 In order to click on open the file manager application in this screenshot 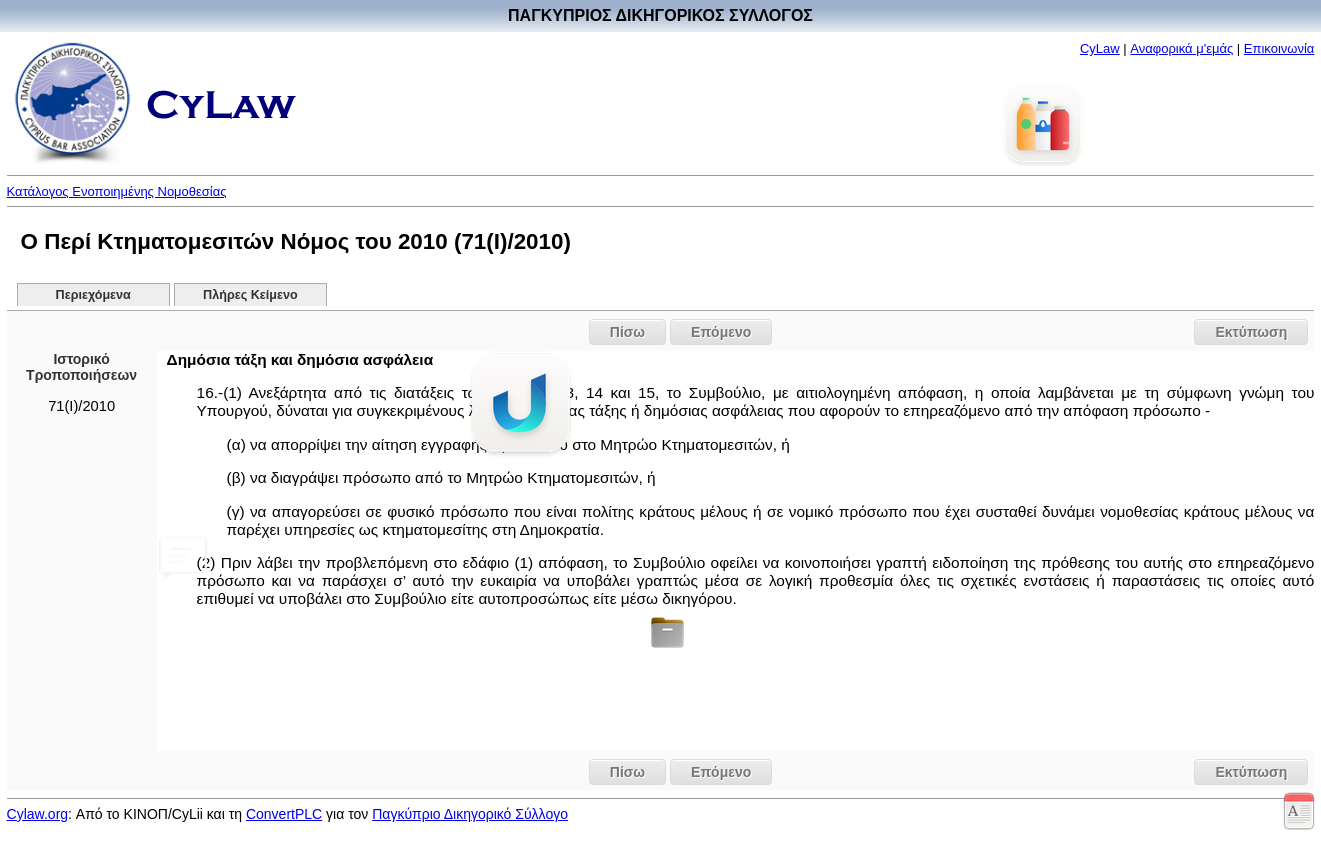, I will do `click(667, 632)`.